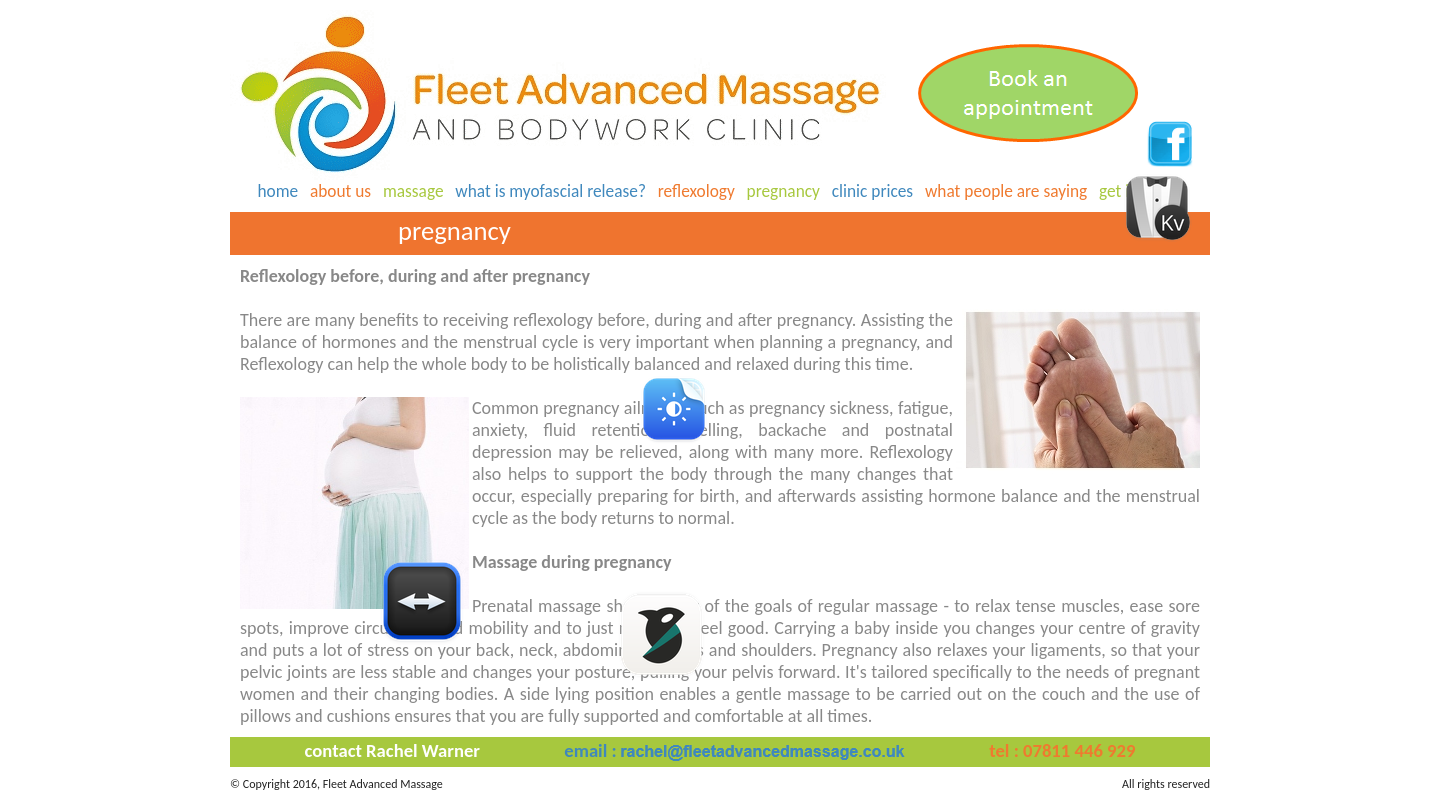  I want to click on adjust night shift or display color temperature settings, so click(674, 409).